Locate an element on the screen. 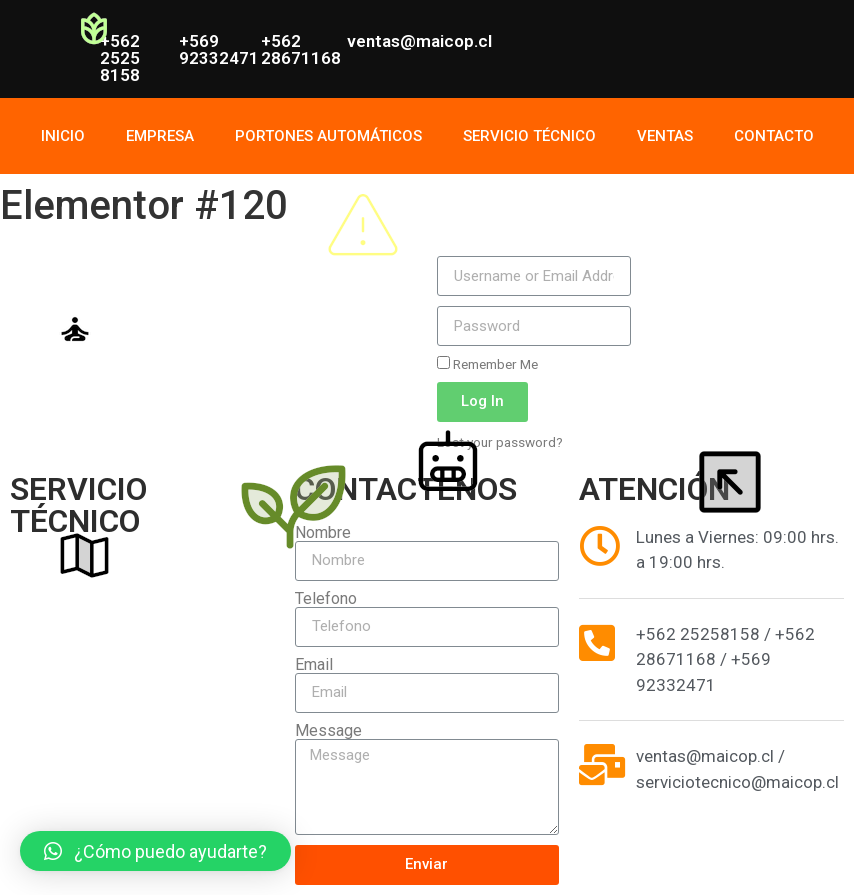  view plant care or gardening features is located at coordinates (293, 503).